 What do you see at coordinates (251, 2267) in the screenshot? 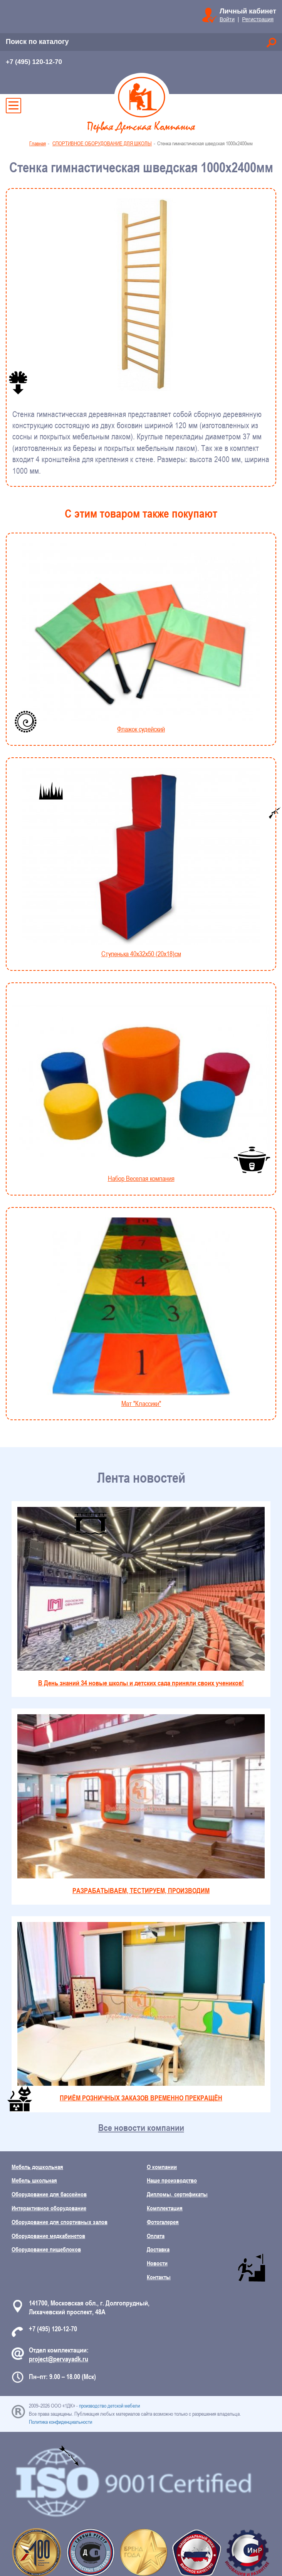
I see `track progress toward a goal` at bounding box center [251, 2267].